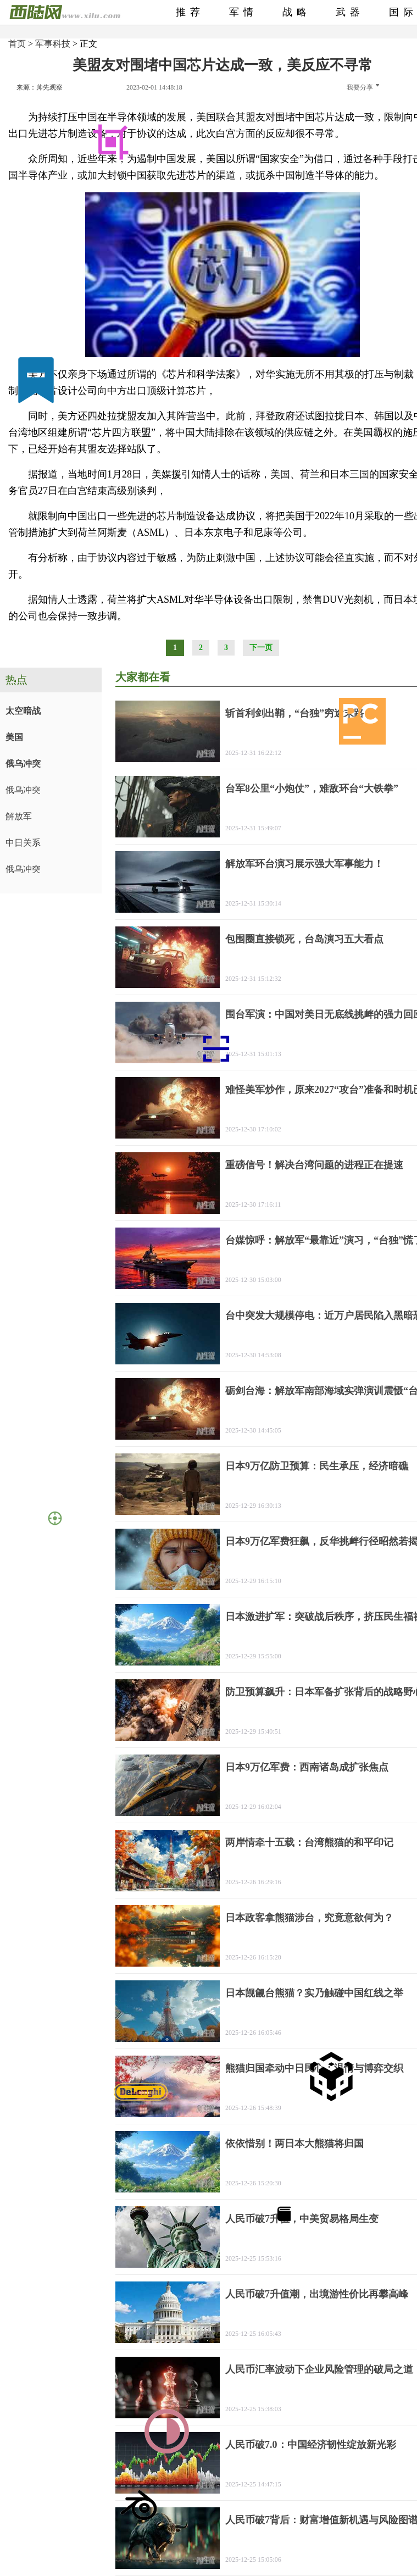  I want to click on open Blender 3D modeling software, so click(138, 2506).